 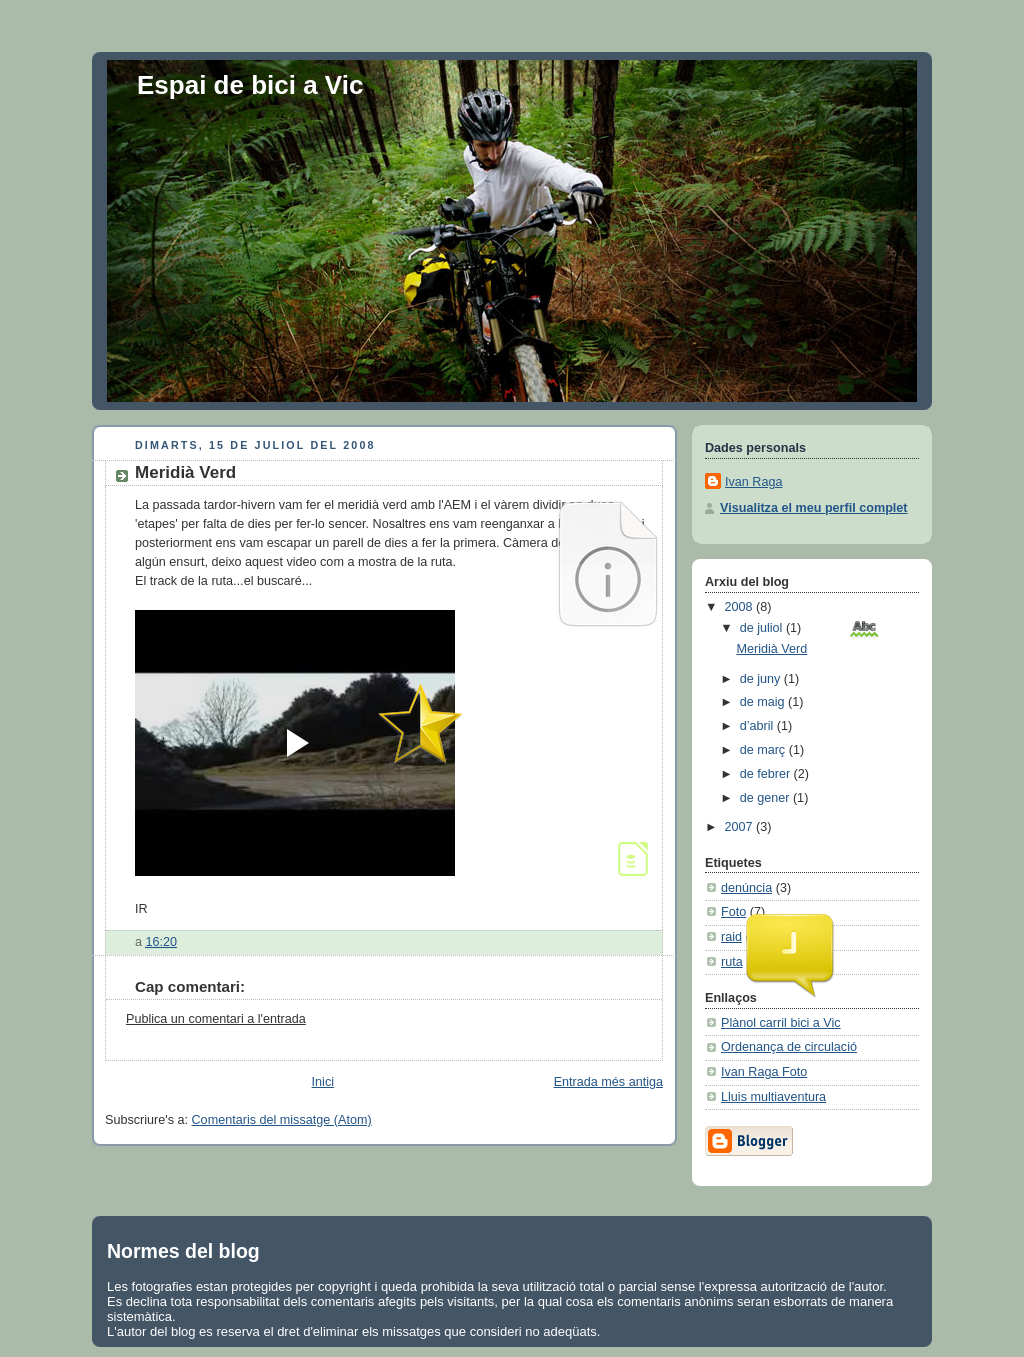 What do you see at coordinates (608, 564) in the screenshot?
I see `a readme or documentation file` at bounding box center [608, 564].